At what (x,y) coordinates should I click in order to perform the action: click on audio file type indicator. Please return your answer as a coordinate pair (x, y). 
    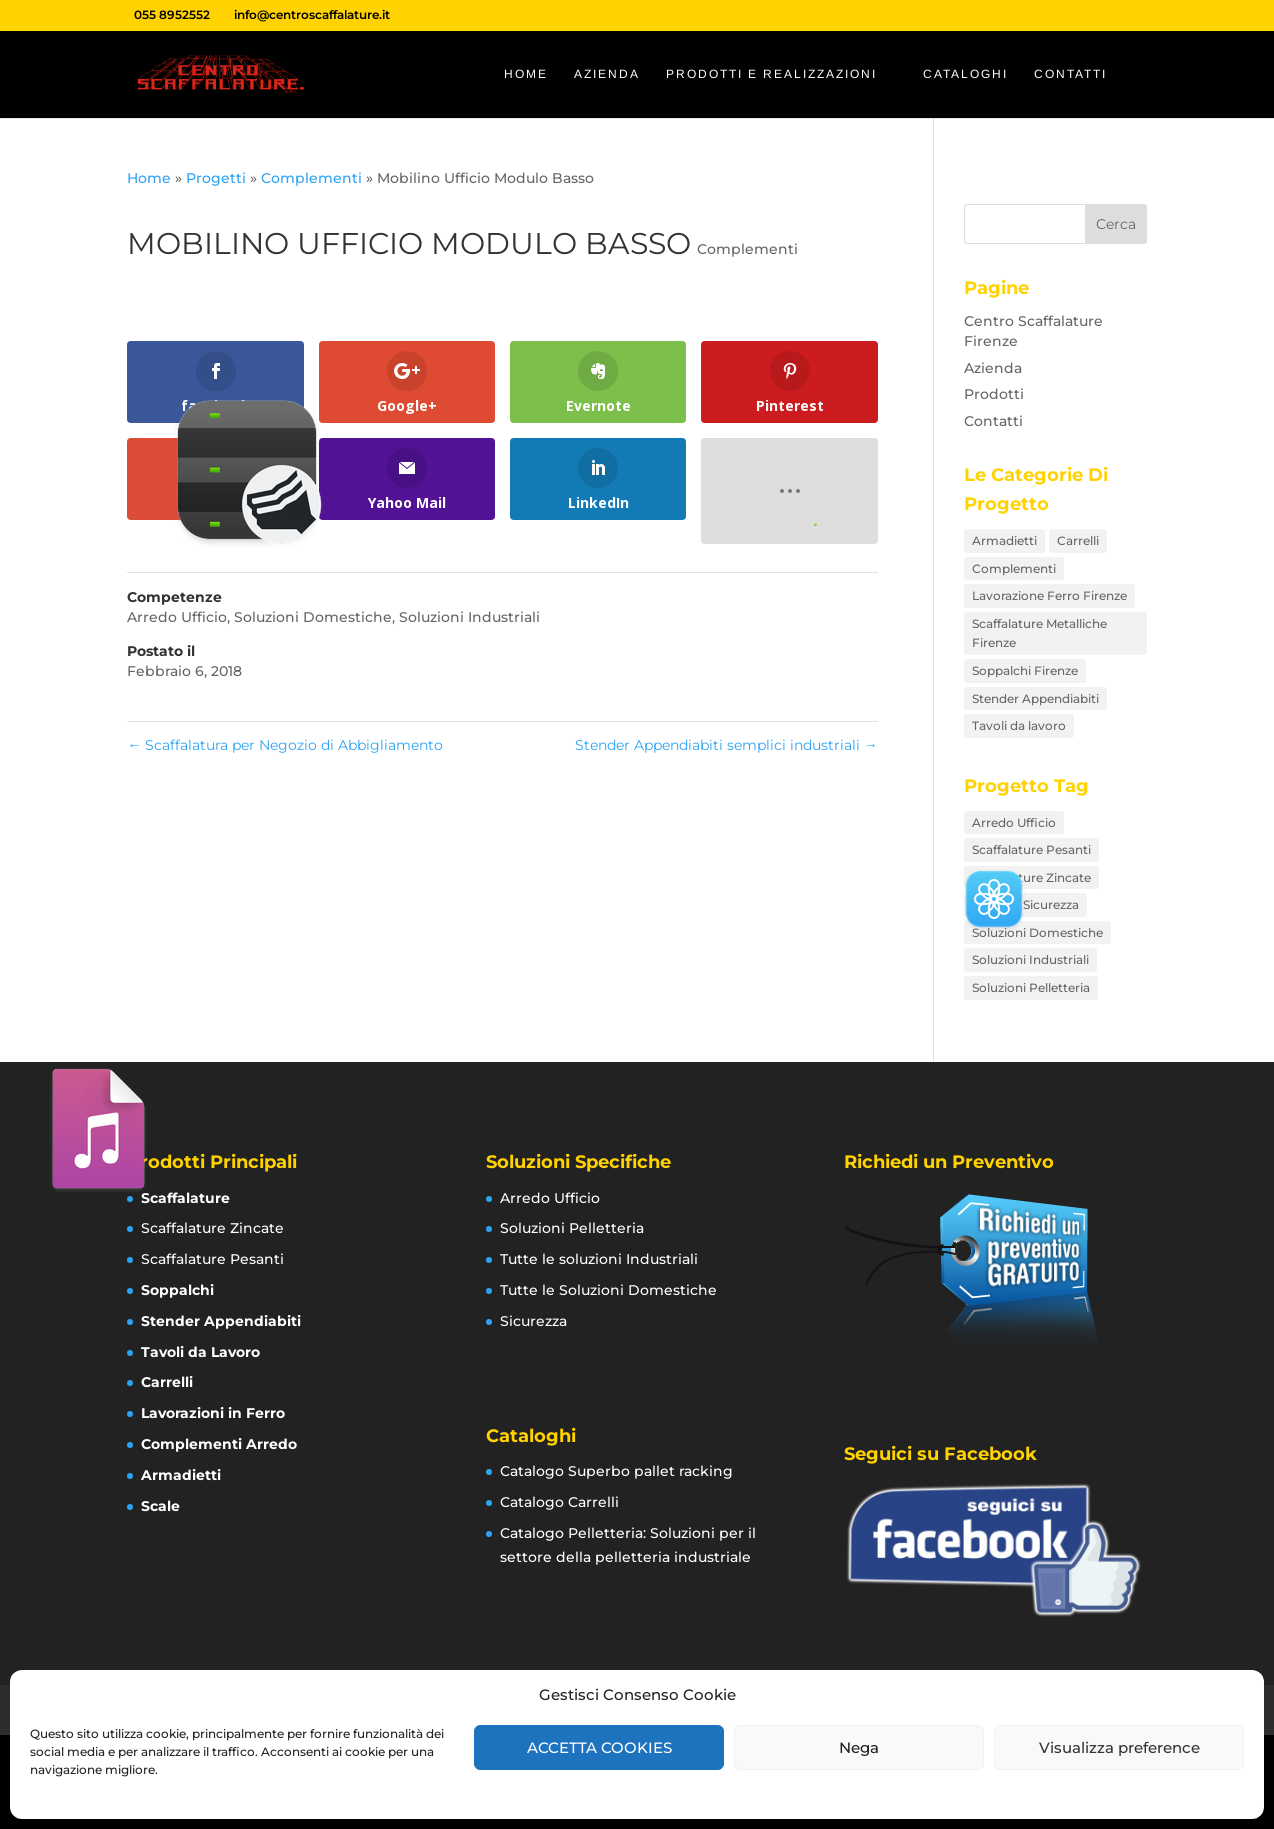
    Looking at the image, I should click on (98, 1128).